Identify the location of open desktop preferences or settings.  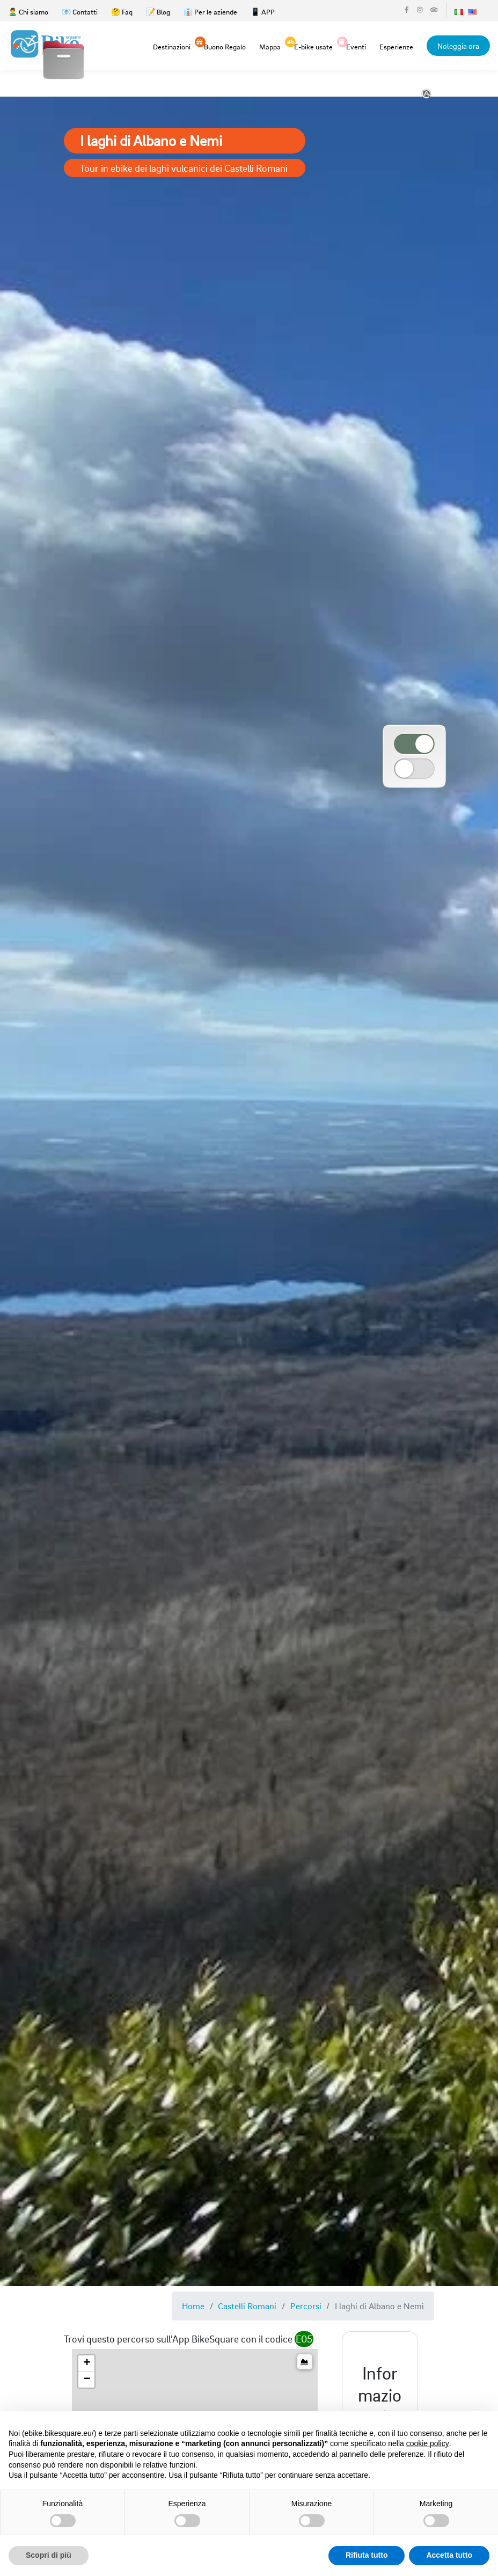
(414, 756).